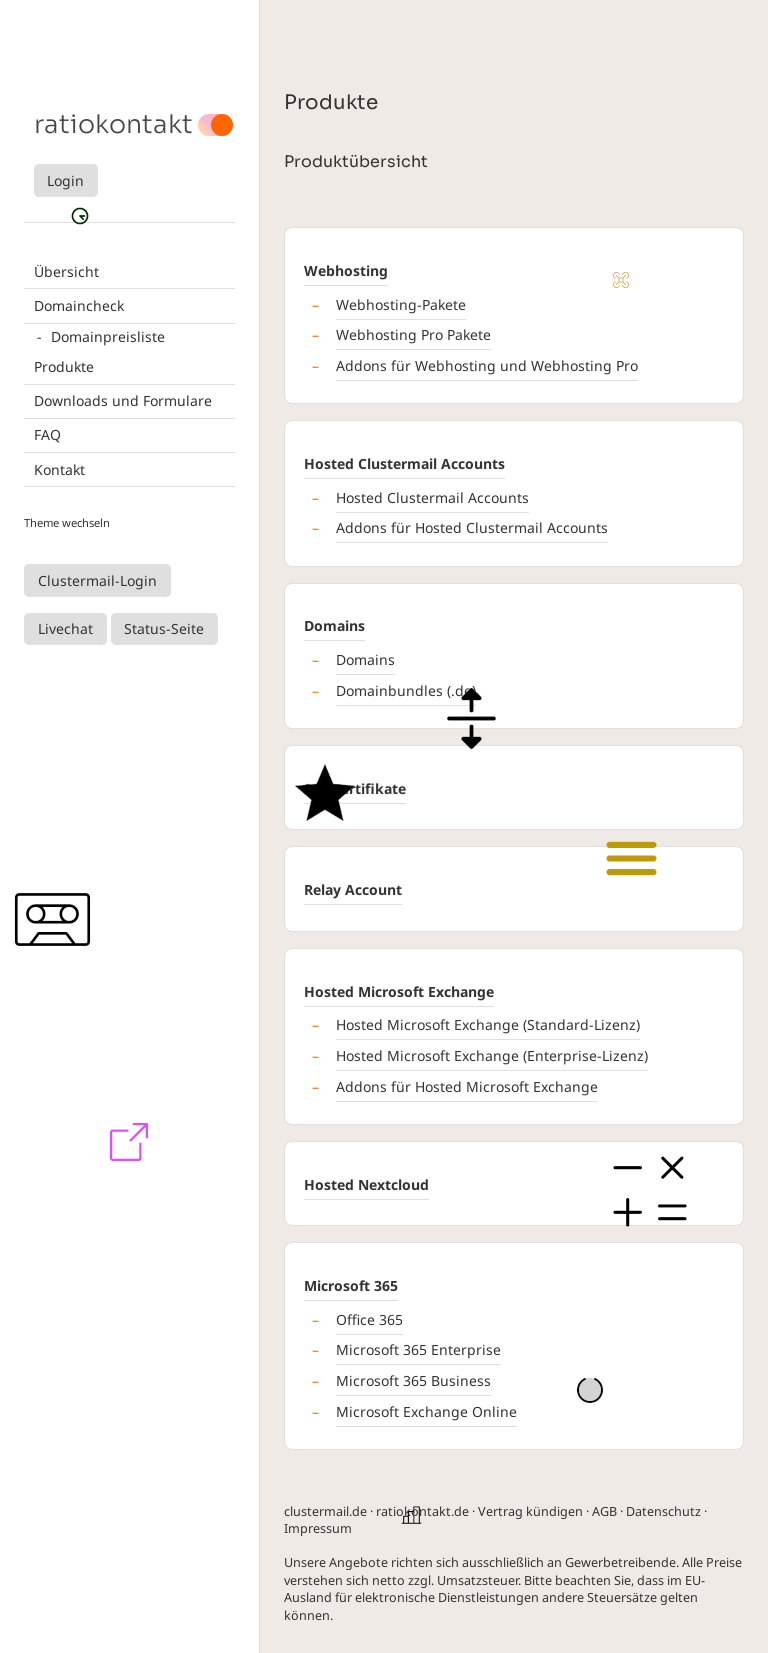 The image size is (768, 1653). I want to click on view analytics or statistics, so click(411, 1515).